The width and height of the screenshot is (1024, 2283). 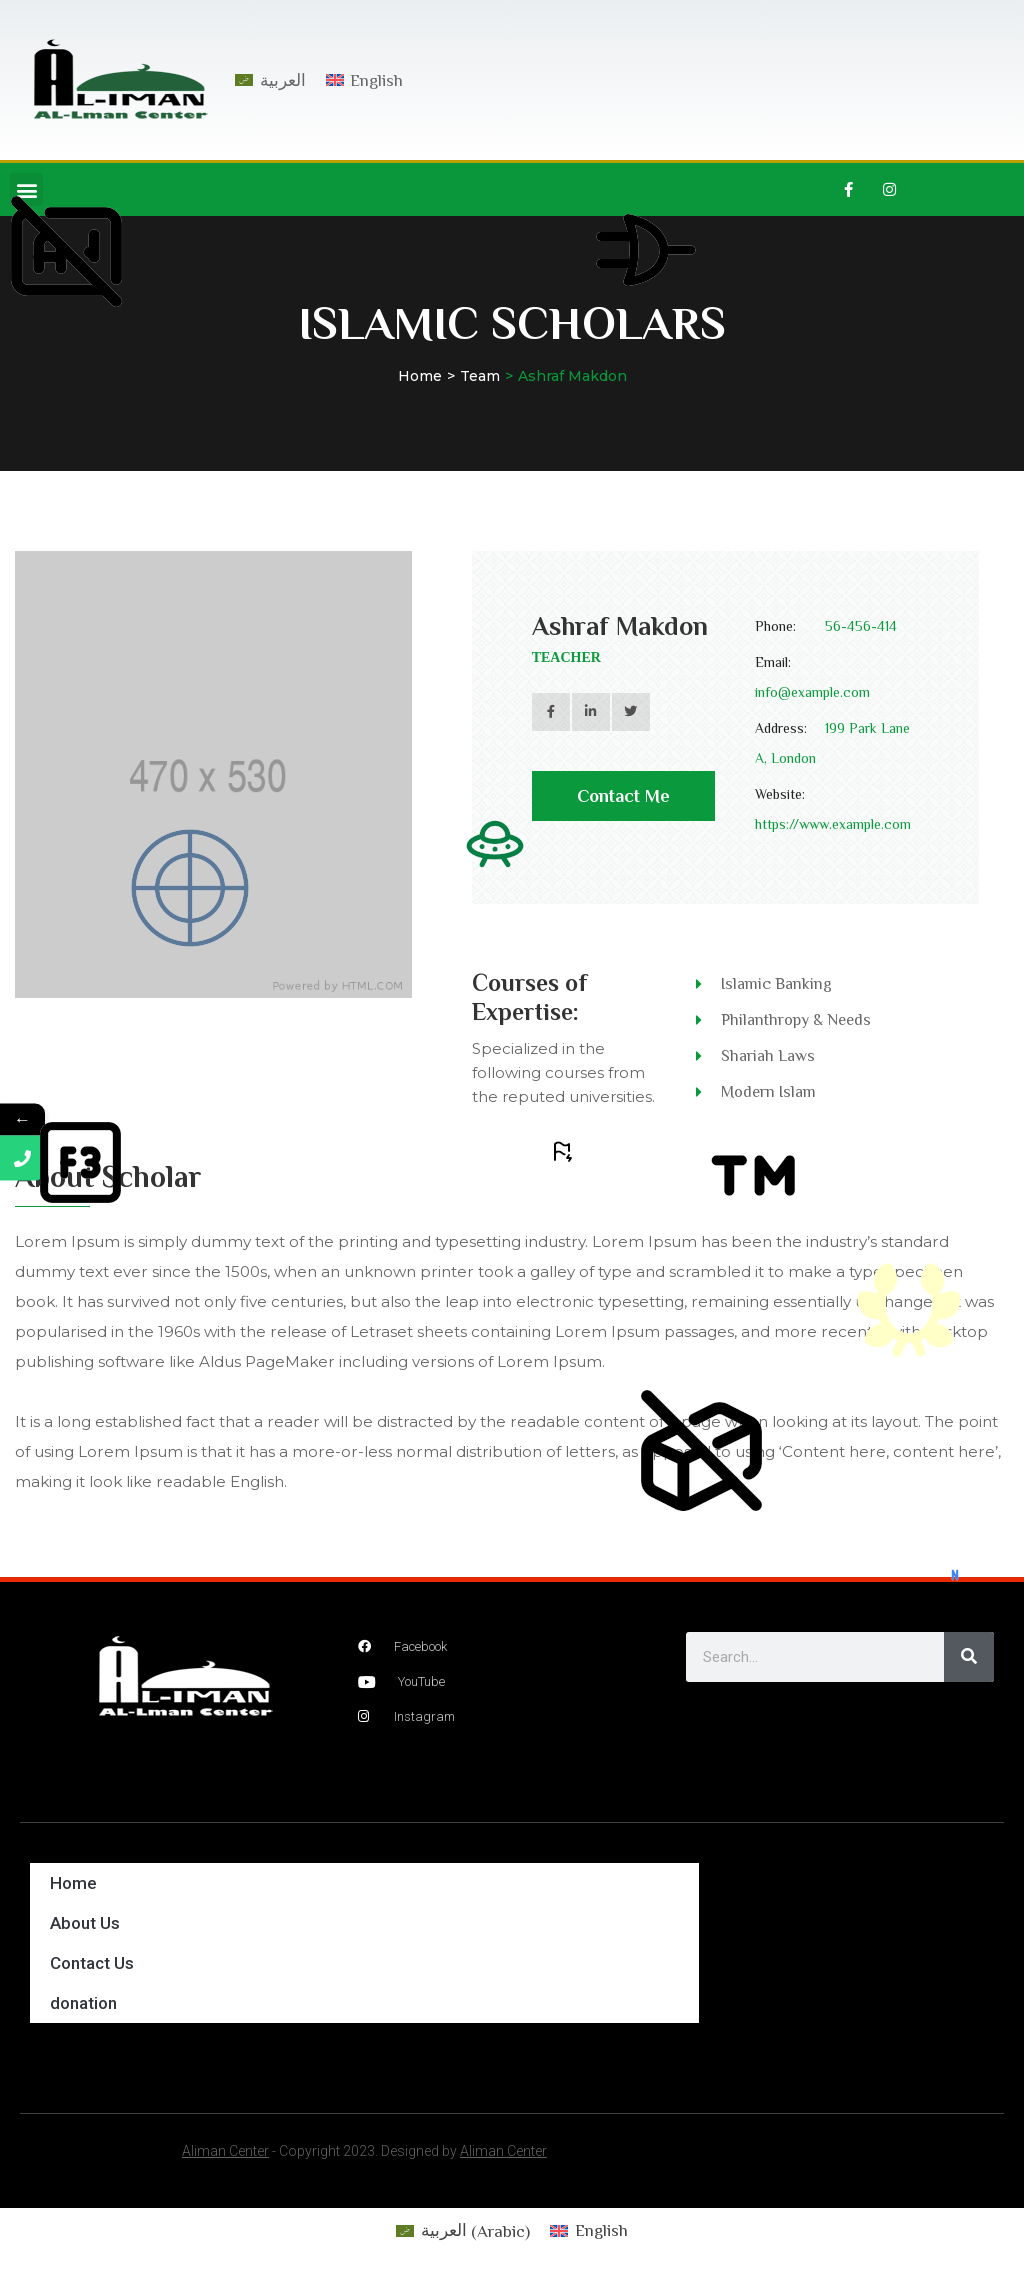 I want to click on access sci-fi or space-themed content, so click(x=495, y=844).